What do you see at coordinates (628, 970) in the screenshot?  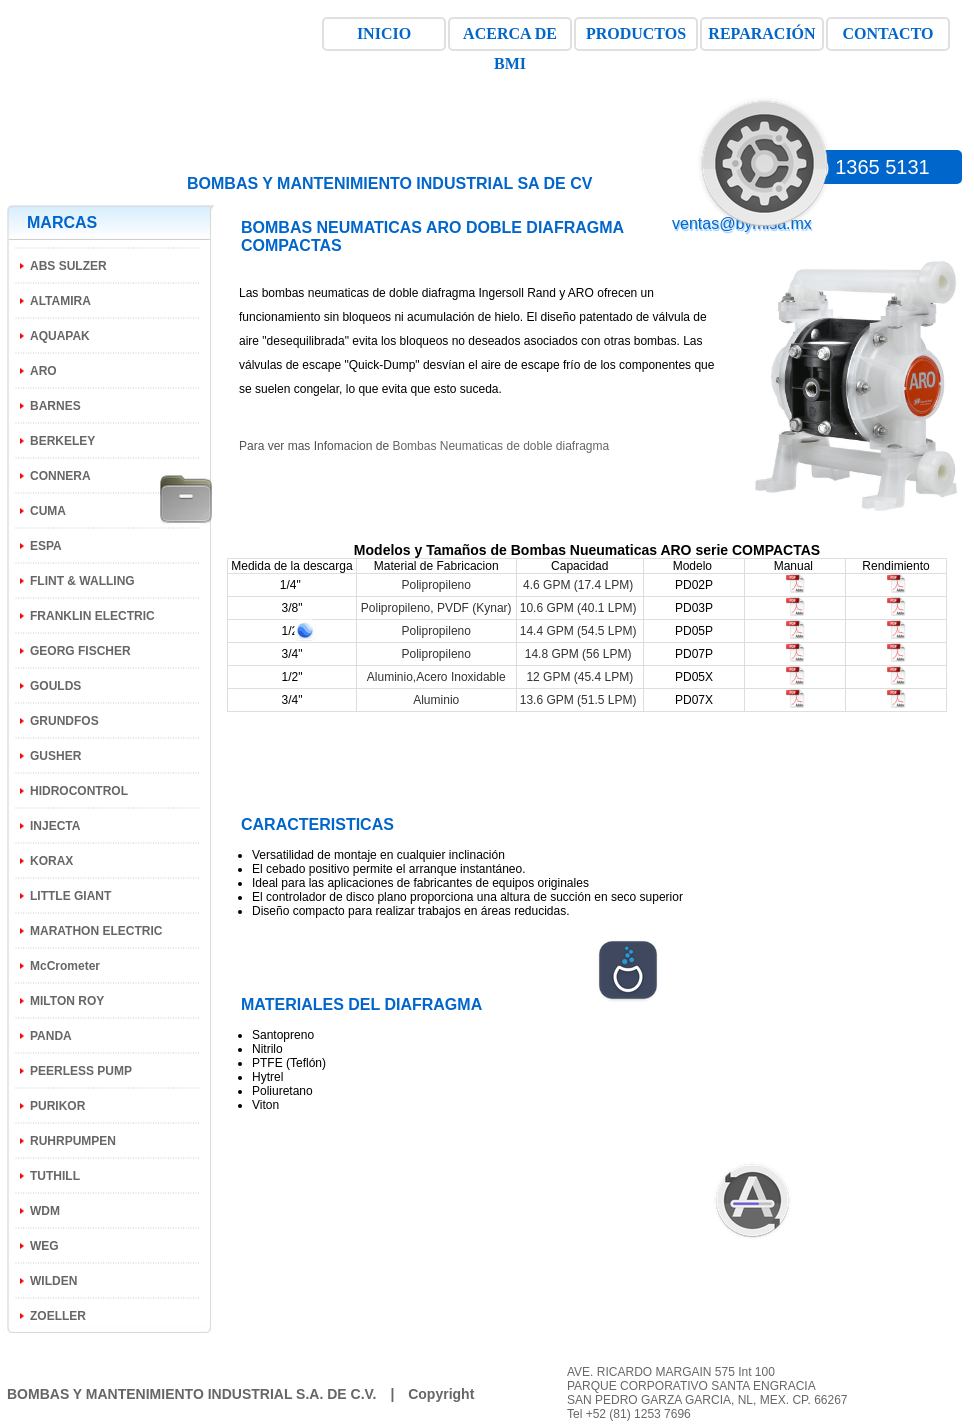 I see `open mageia linux distribution app` at bounding box center [628, 970].